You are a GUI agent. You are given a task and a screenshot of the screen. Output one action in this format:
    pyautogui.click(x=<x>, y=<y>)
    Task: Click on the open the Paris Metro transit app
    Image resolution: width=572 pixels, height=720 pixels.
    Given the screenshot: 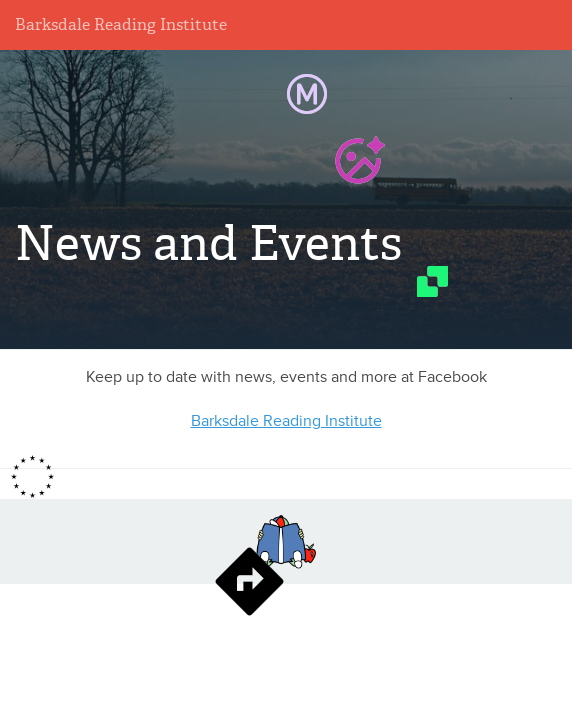 What is the action you would take?
    pyautogui.click(x=307, y=94)
    